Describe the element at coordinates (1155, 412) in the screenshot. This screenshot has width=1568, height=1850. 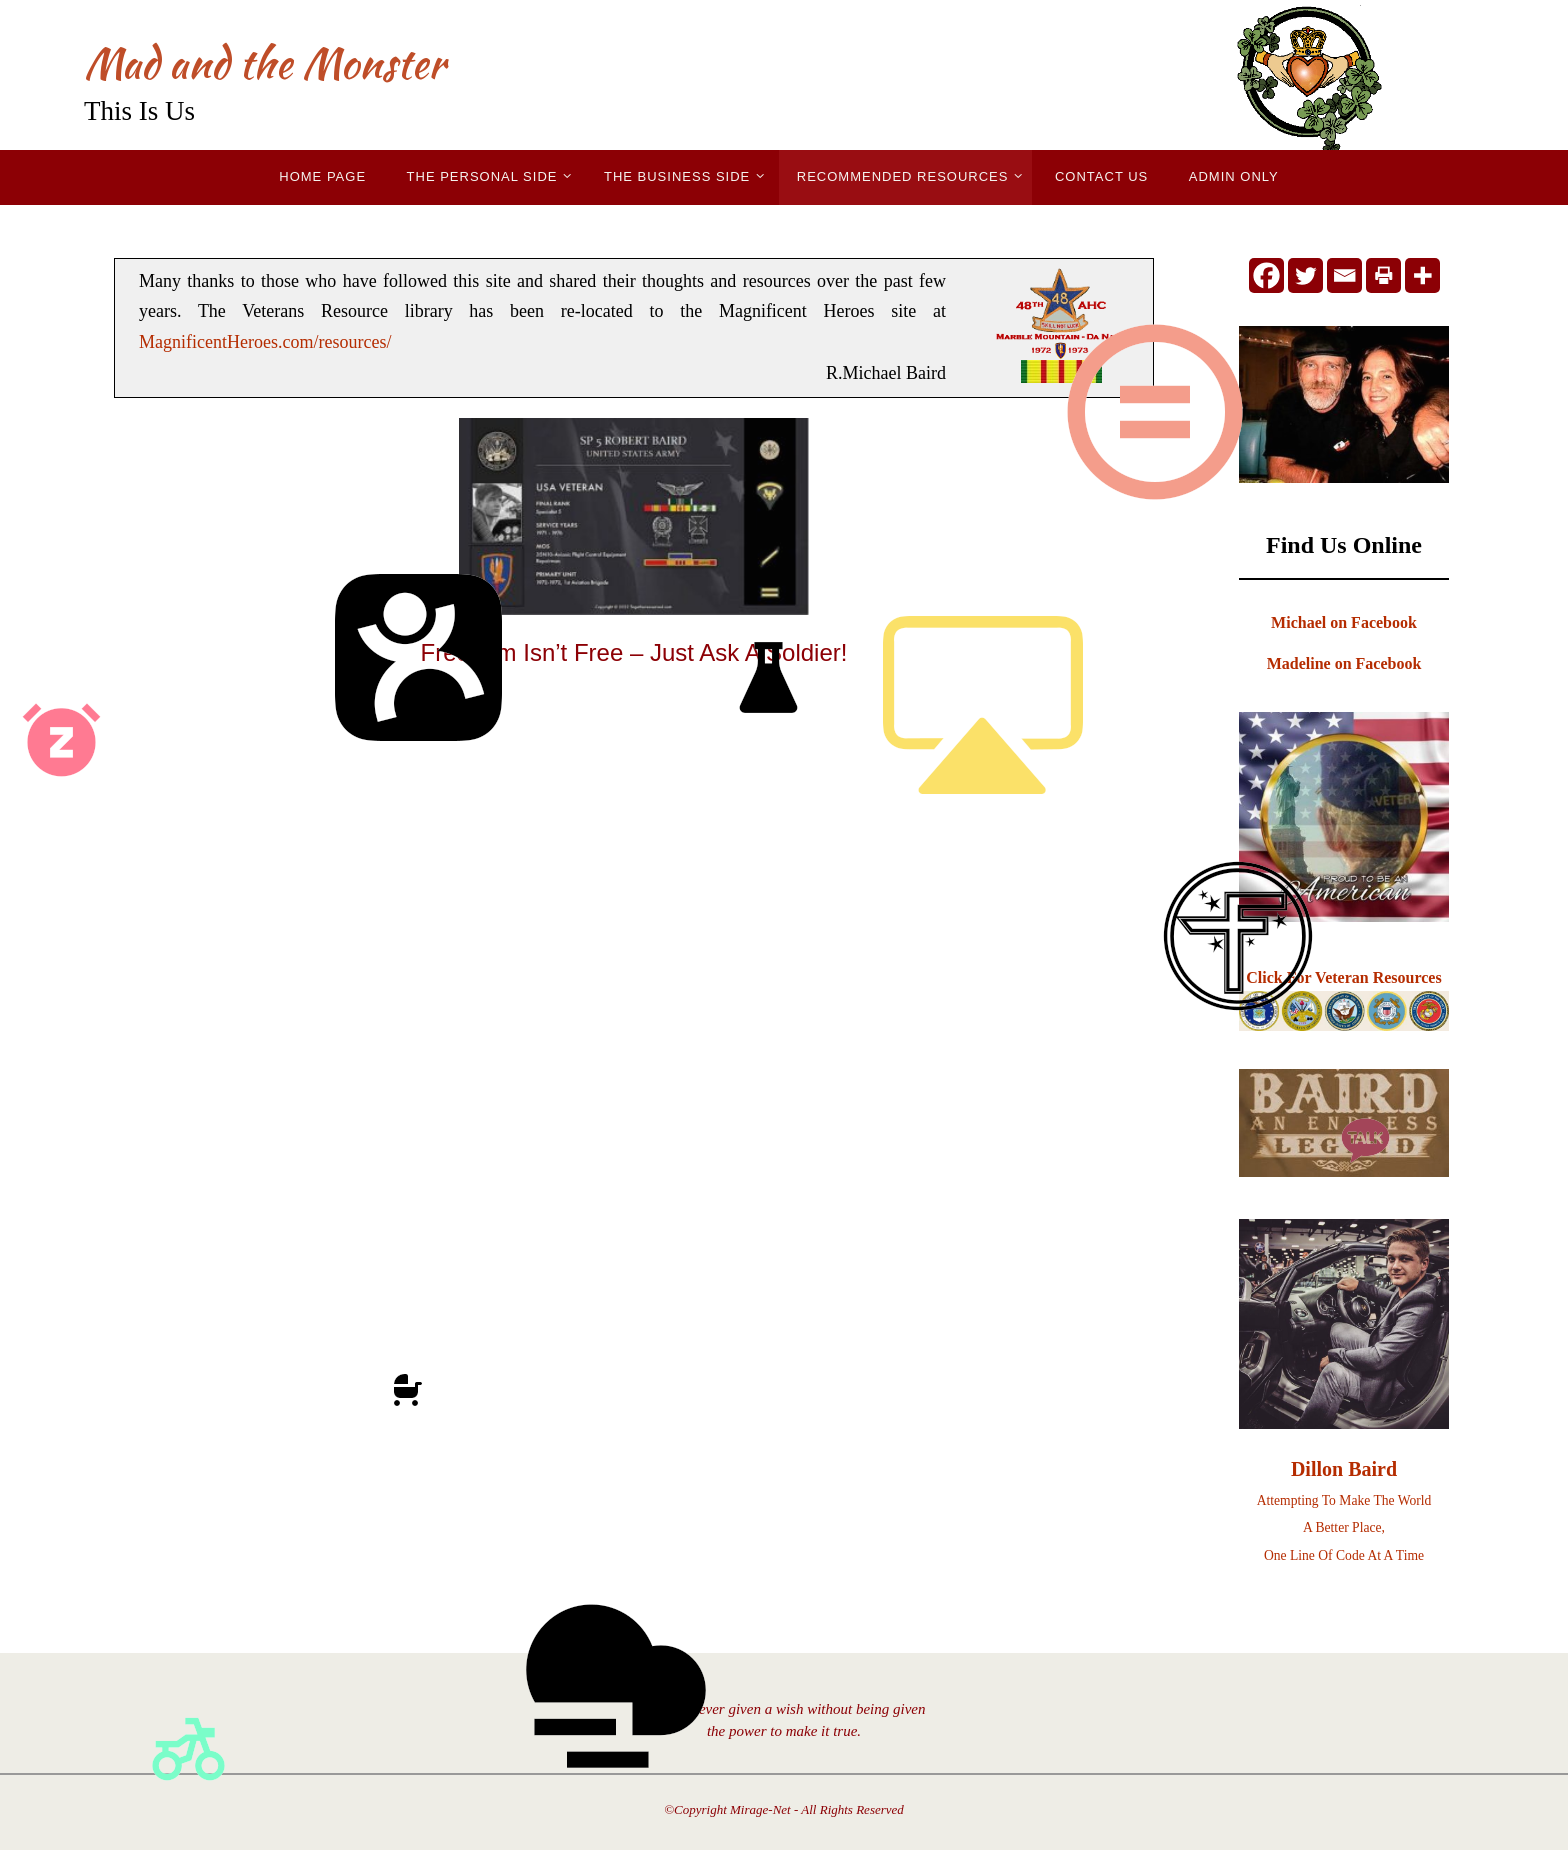
I see `creative commons no derivatives license indicator` at that location.